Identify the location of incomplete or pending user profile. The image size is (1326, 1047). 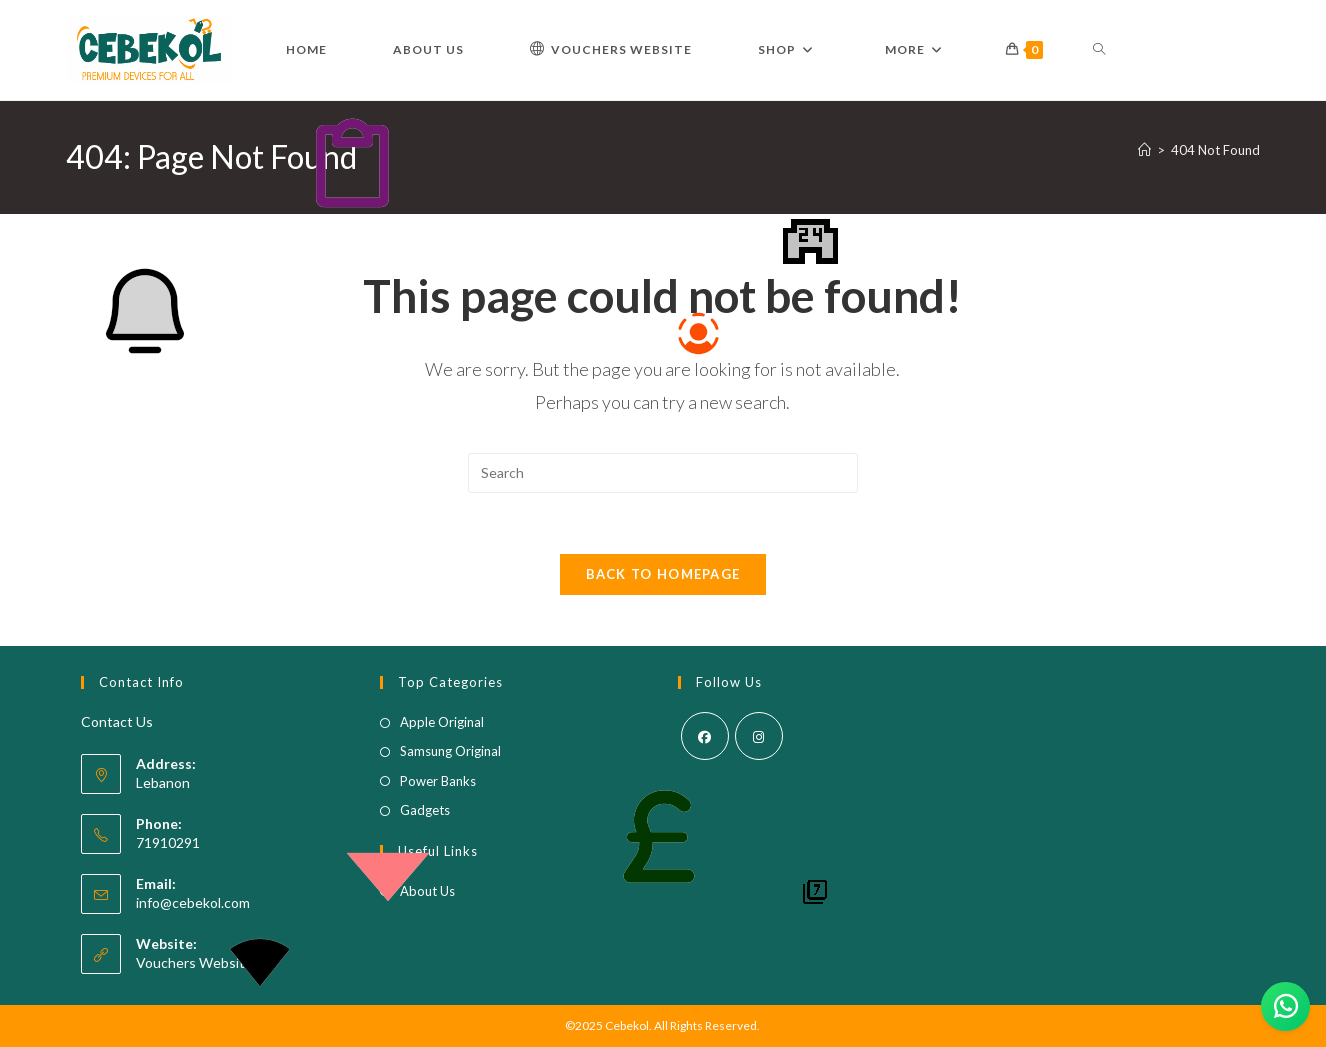
(698, 333).